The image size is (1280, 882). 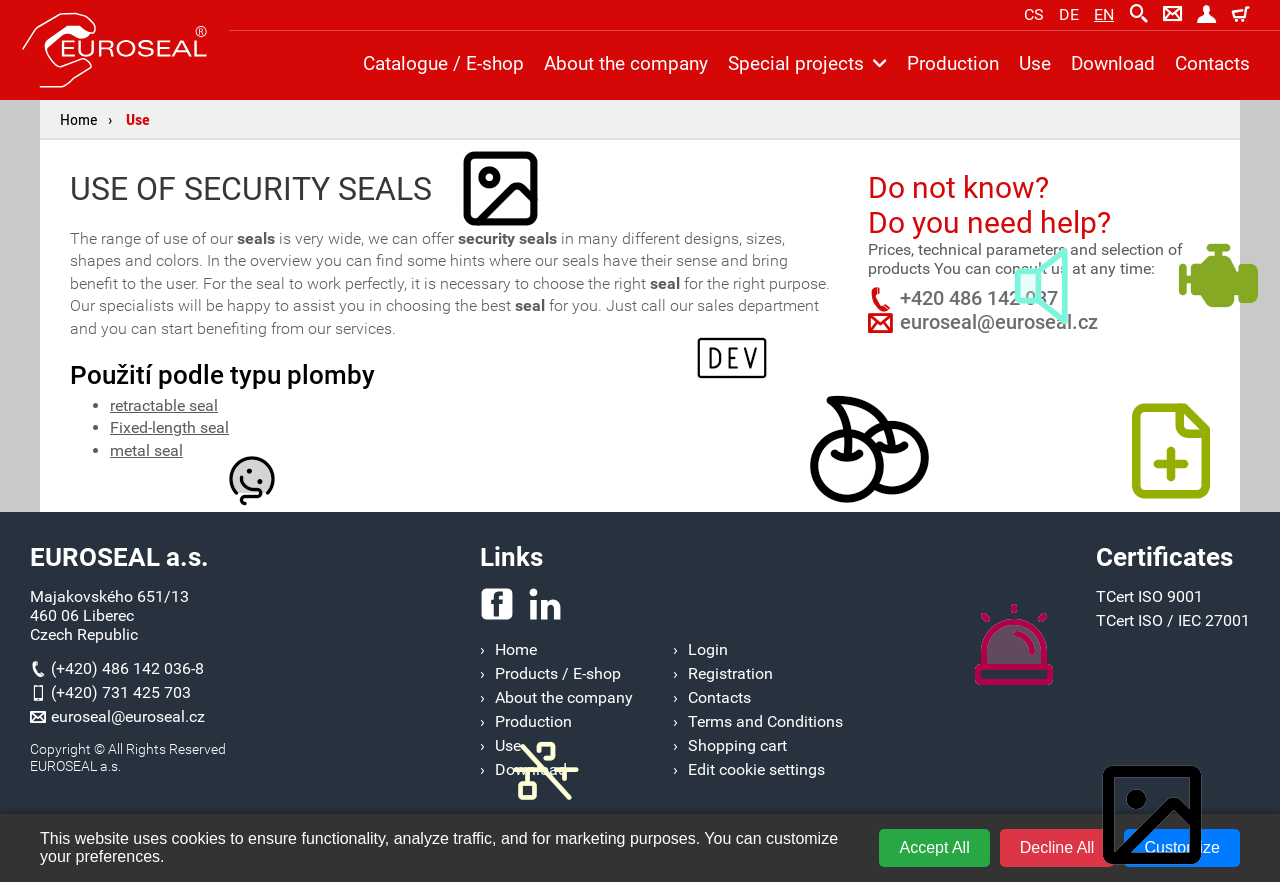 I want to click on view or open an image file, so click(x=500, y=188).